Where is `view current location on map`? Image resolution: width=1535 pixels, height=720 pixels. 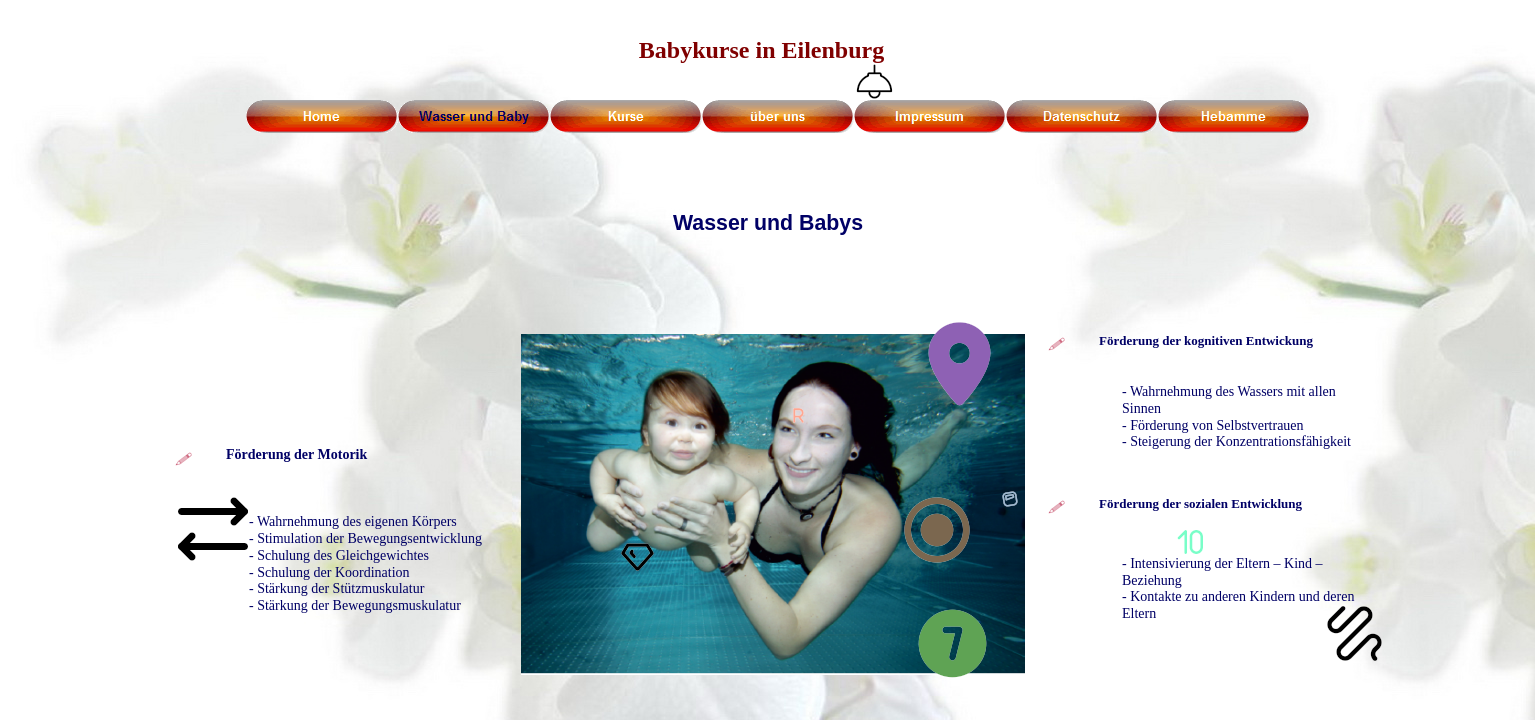
view current location on map is located at coordinates (959, 363).